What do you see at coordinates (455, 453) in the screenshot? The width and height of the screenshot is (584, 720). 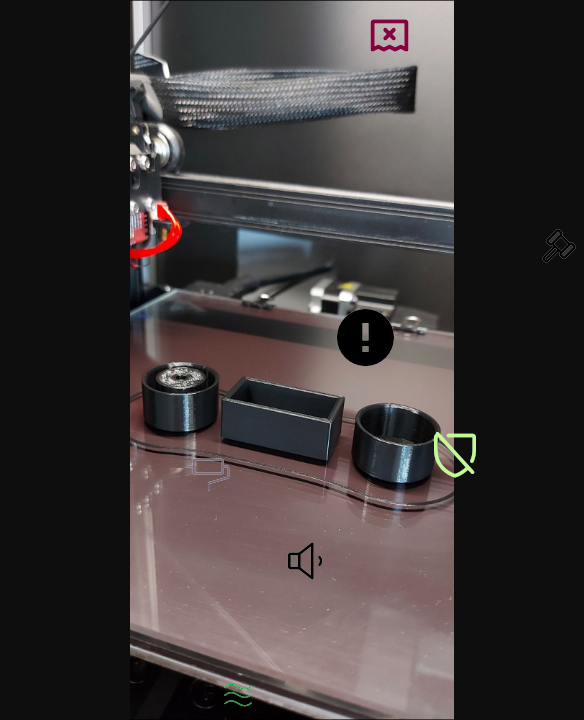 I see `security or protection is disabled` at bounding box center [455, 453].